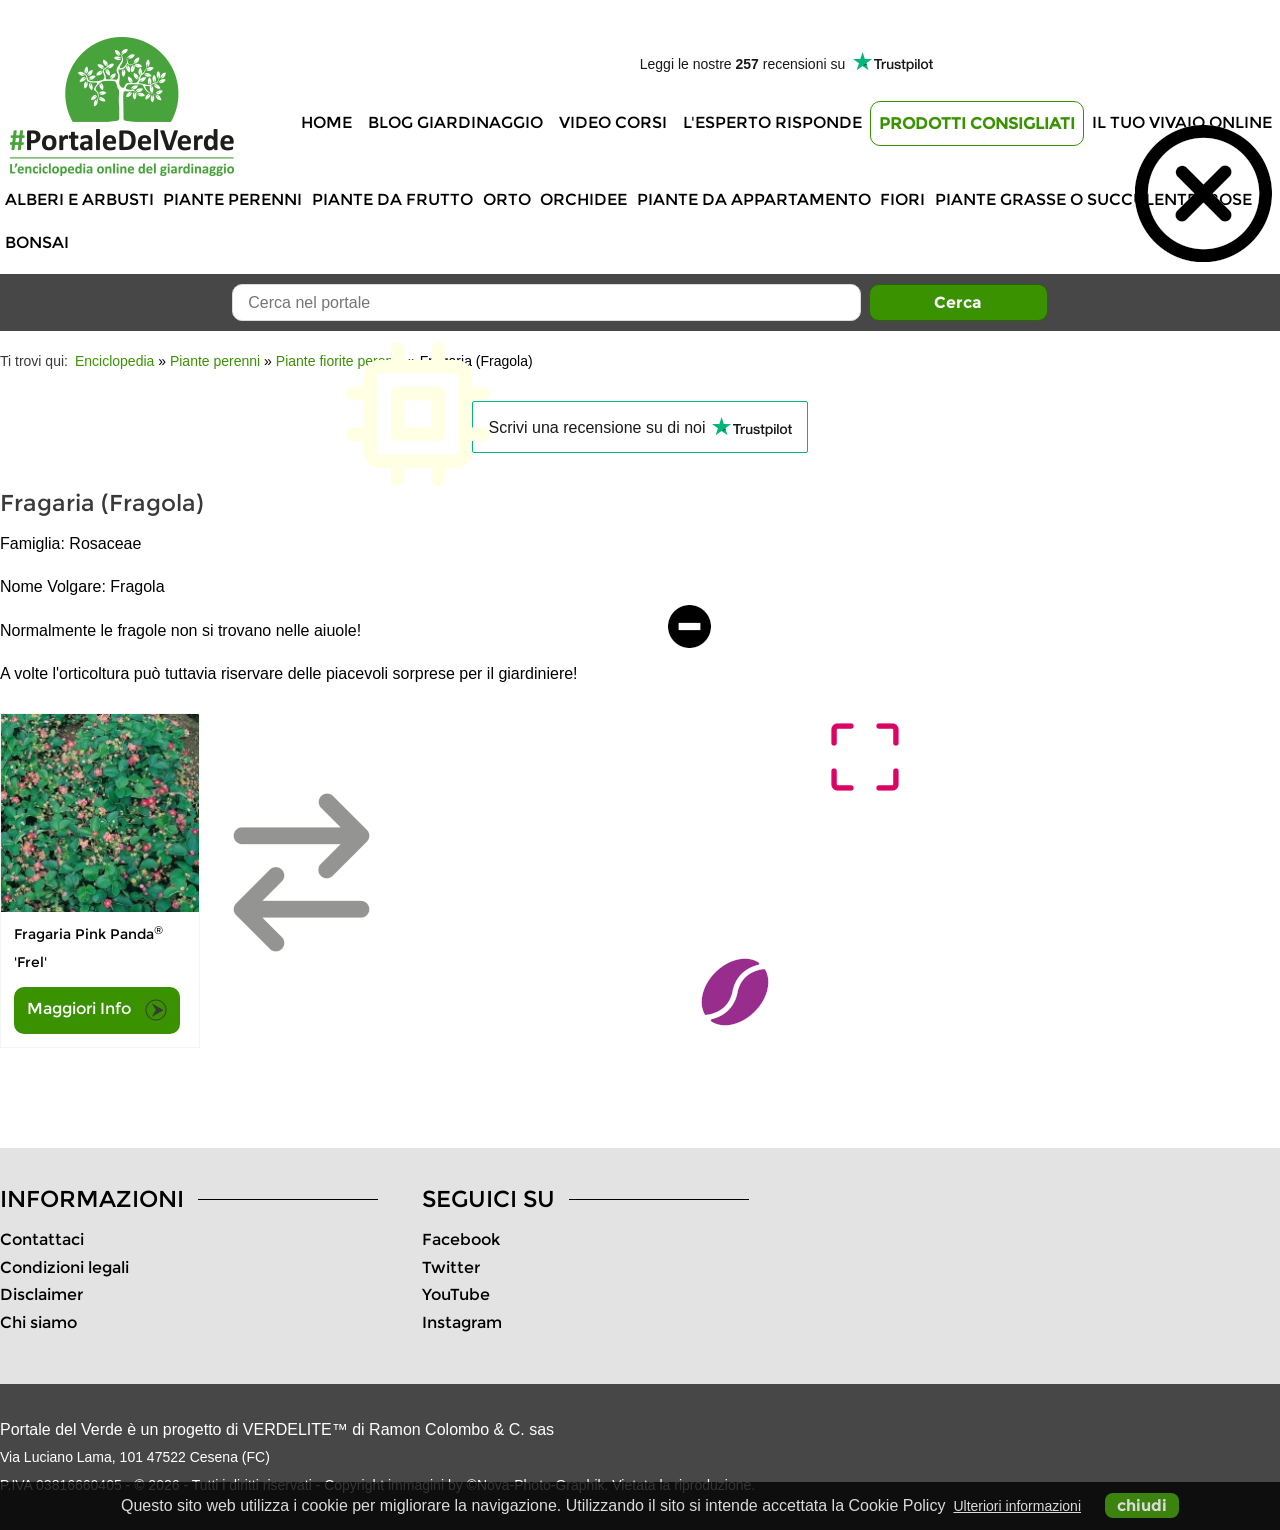 This screenshot has height=1530, width=1280. What do you see at coordinates (418, 414) in the screenshot?
I see `view system or hardware information` at bounding box center [418, 414].